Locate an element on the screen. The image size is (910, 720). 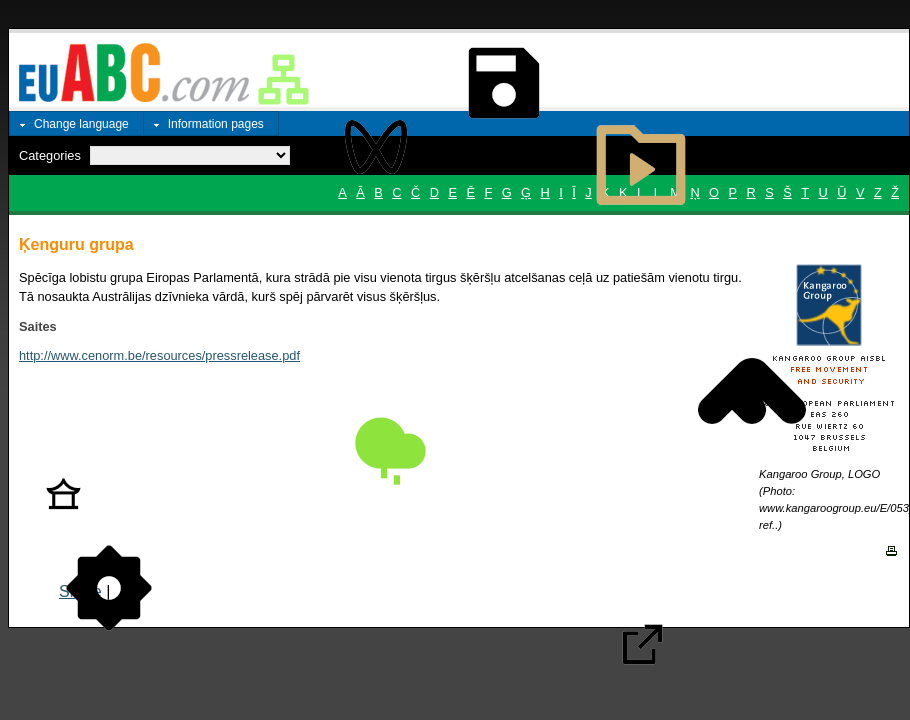
save current file or document is located at coordinates (504, 83).